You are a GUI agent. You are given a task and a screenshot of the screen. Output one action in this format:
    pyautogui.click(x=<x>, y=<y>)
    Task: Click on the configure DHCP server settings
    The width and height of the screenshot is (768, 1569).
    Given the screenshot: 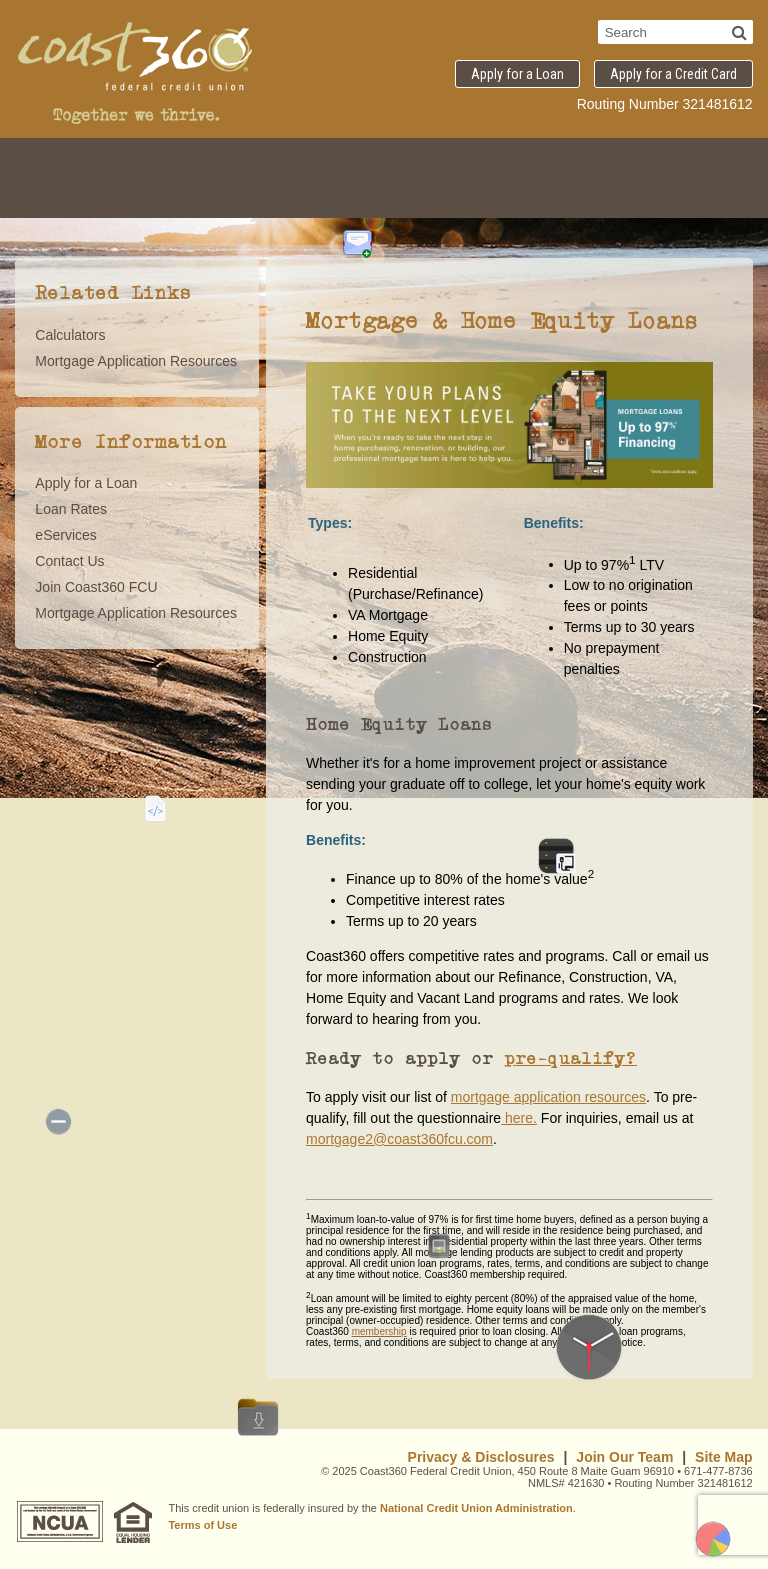 What is the action you would take?
    pyautogui.click(x=556, y=856)
    